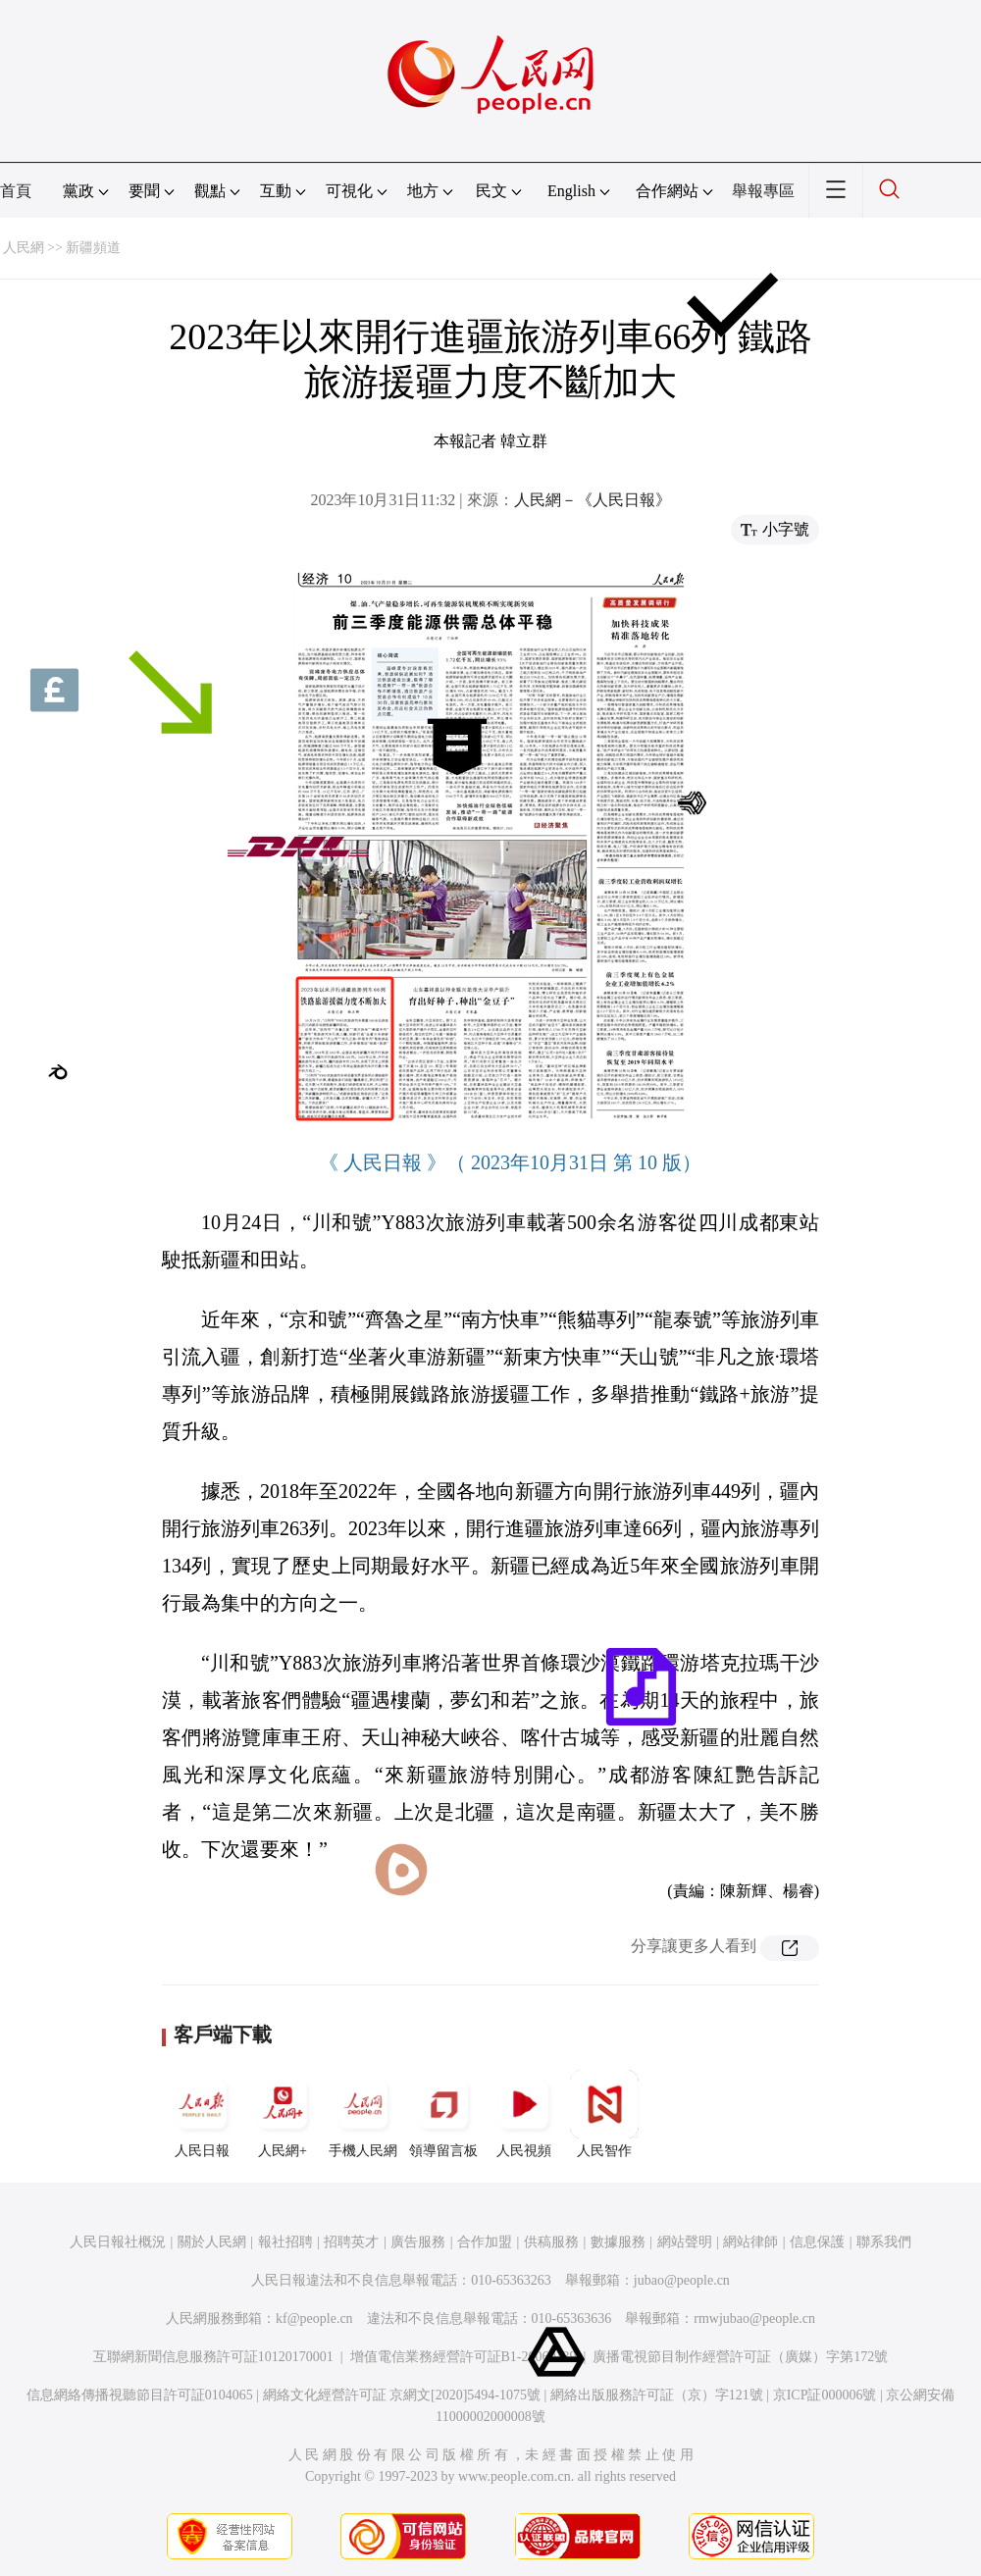 This screenshot has height=2576, width=981. Describe the element at coordinates (556, 2352) in the screenshot. I see `open Google Drive` at that location.